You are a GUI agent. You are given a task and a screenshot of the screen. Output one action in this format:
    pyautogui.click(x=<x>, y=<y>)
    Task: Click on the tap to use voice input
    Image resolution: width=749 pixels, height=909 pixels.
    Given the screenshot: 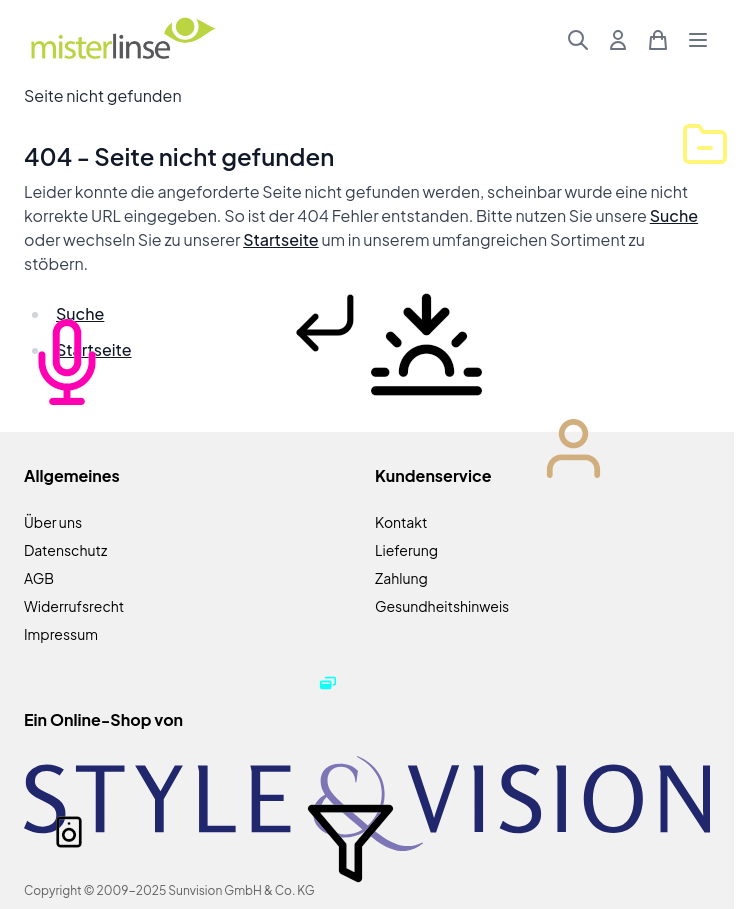 What is the action you would take?
    pyautogui.click(x=67, y=362)
    